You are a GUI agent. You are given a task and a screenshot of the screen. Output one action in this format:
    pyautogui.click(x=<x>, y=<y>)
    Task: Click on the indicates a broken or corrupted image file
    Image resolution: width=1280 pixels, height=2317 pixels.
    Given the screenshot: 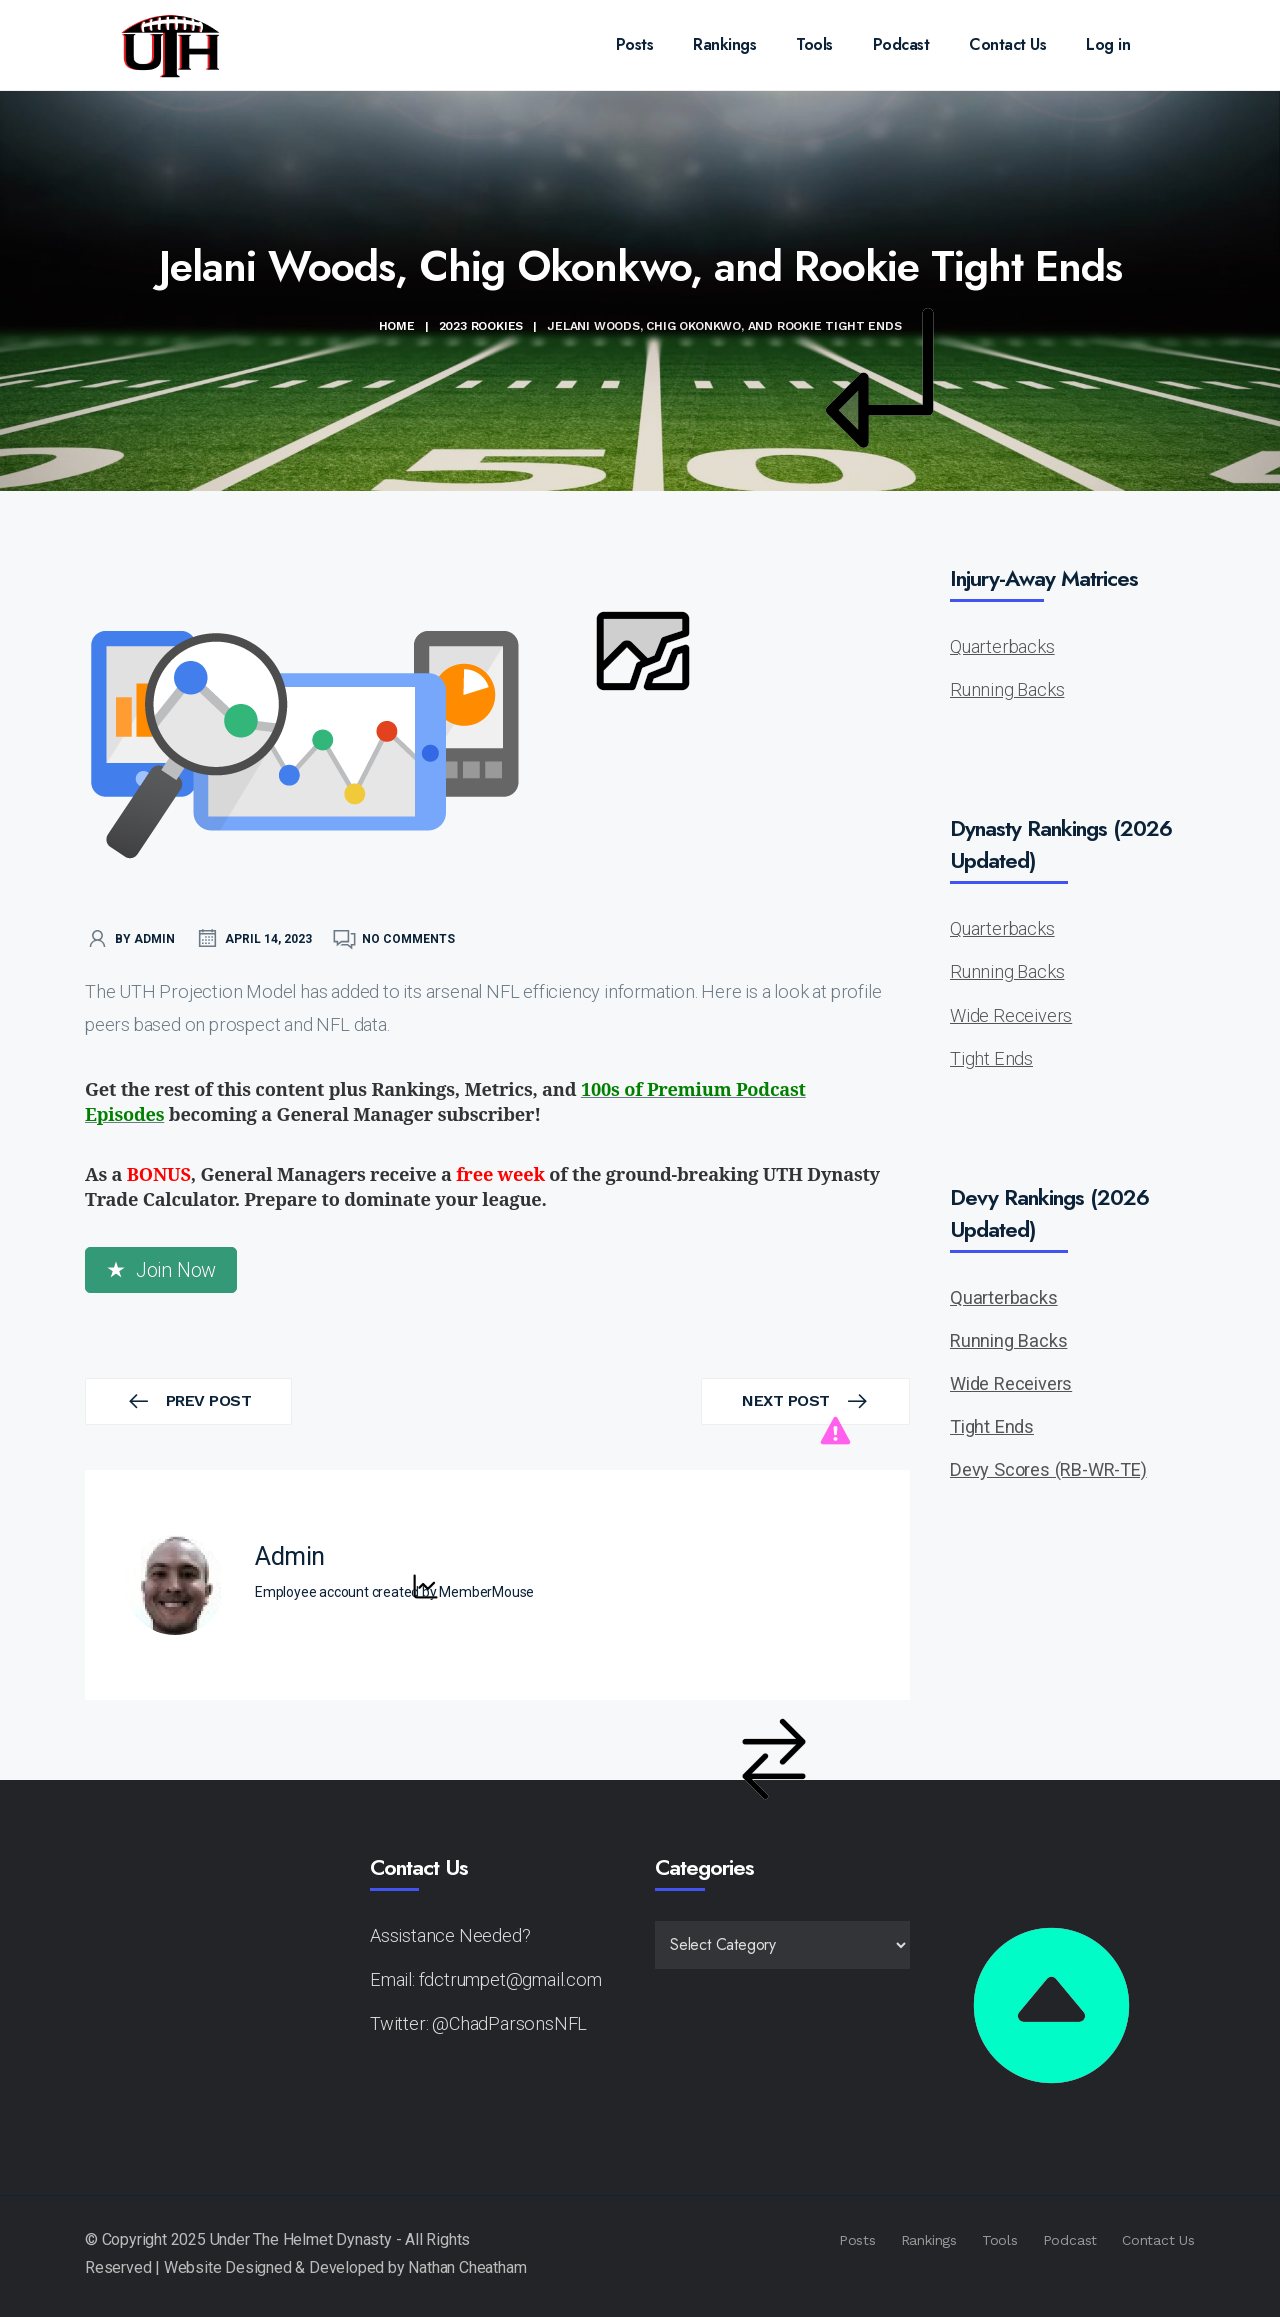 What is the action you would take?
    pyautogui.click(x=643, y=651)
    